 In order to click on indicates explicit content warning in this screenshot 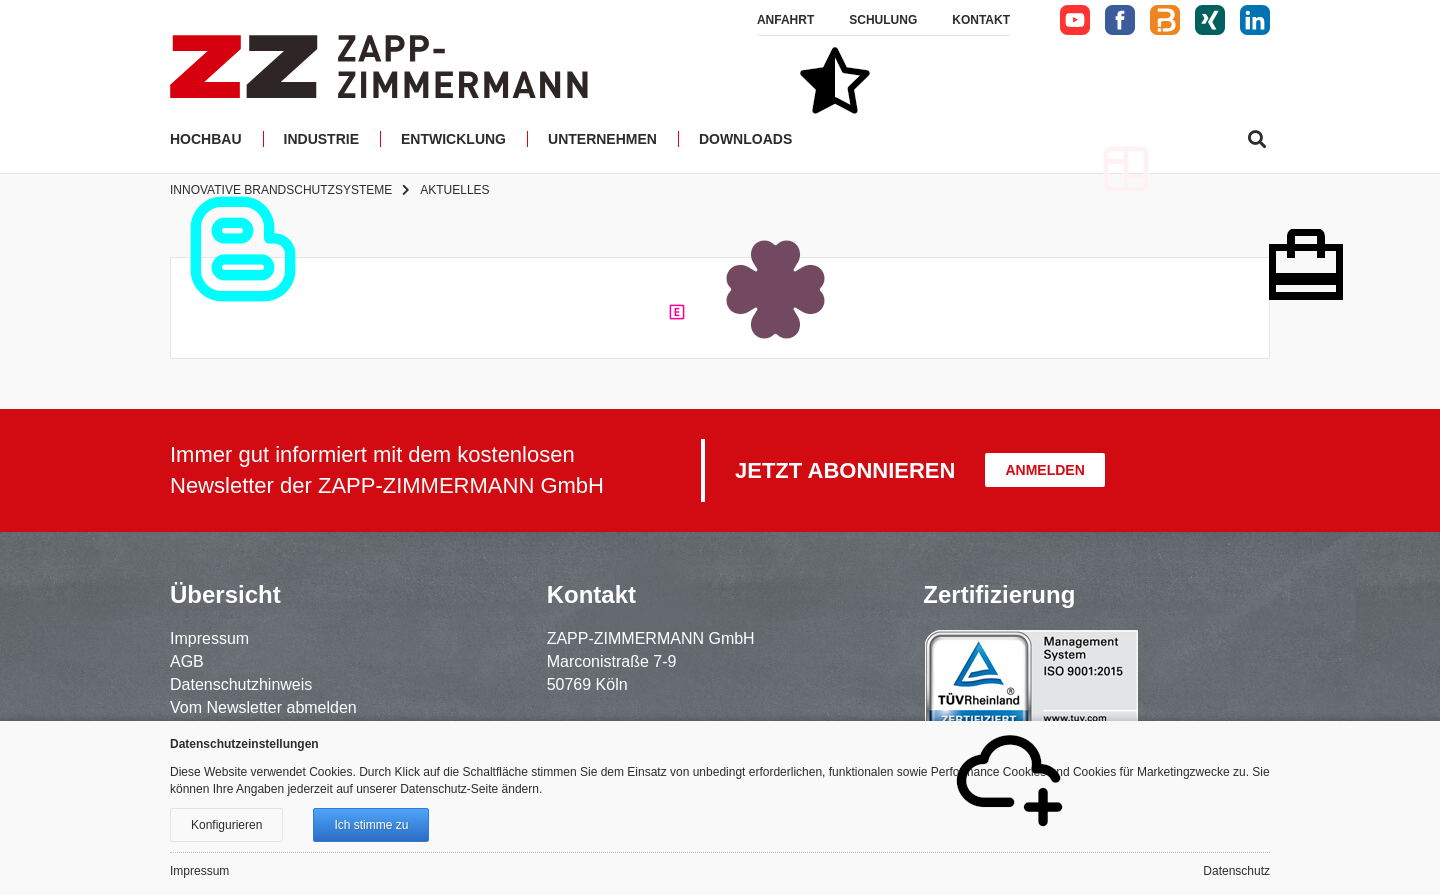, I will do `click(677, 312)`.